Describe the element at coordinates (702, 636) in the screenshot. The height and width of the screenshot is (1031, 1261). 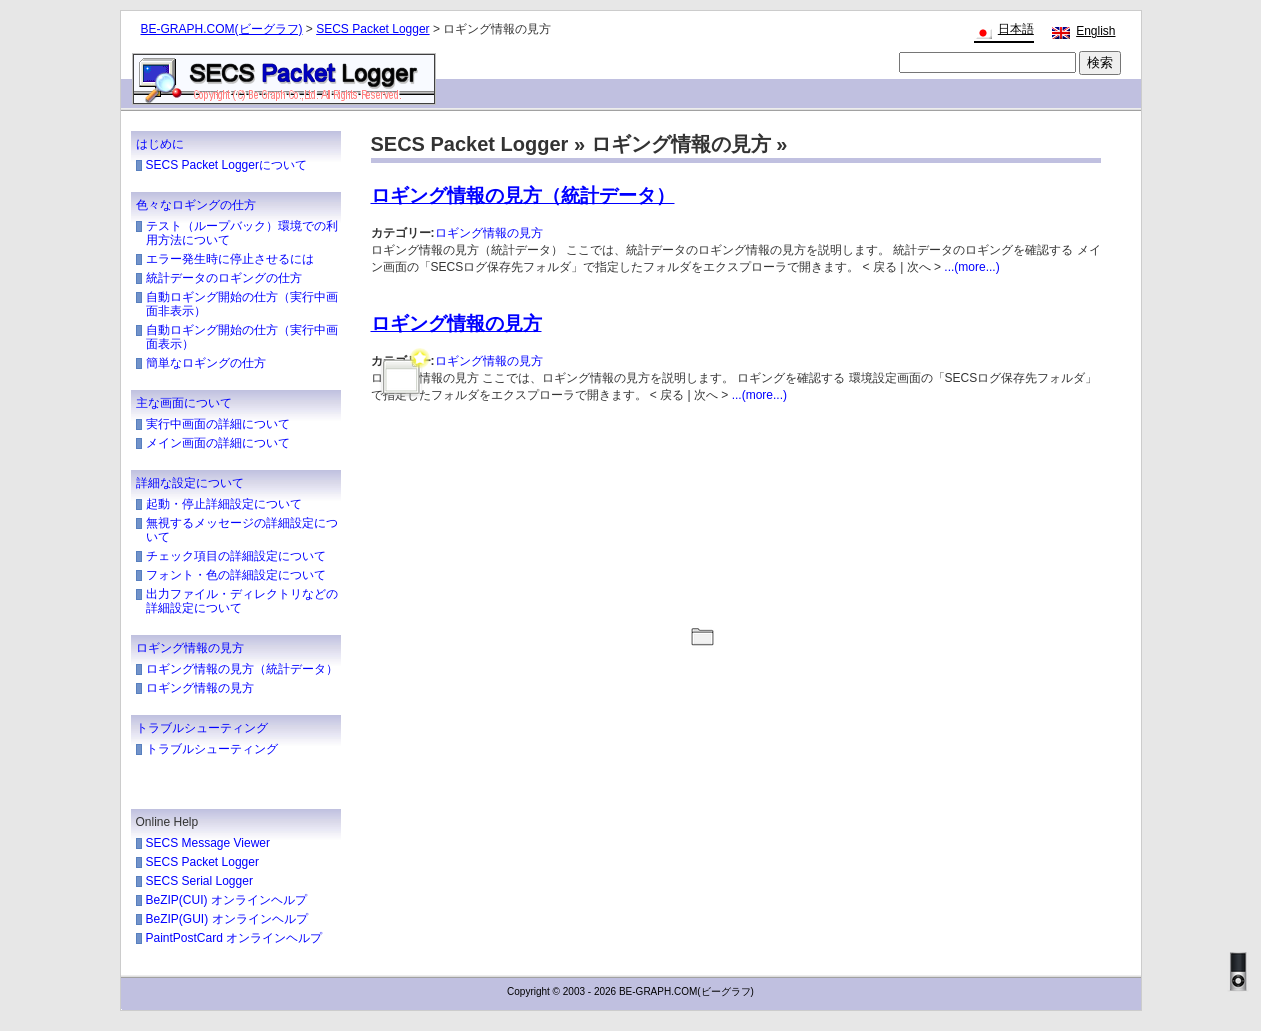
I see `access a mail folder` at that location.